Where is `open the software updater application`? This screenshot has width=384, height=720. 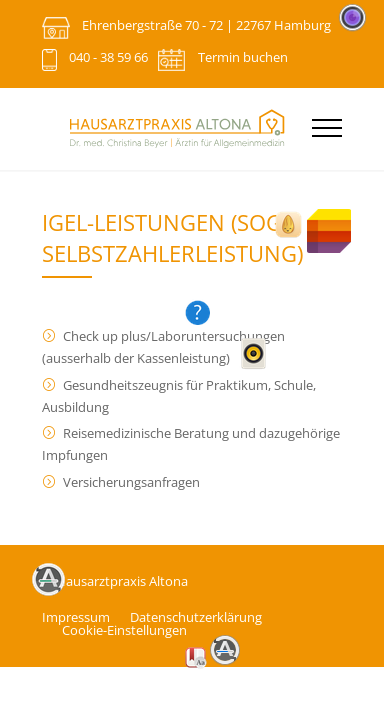
open the software updater application is located at coordinates (225, 650).